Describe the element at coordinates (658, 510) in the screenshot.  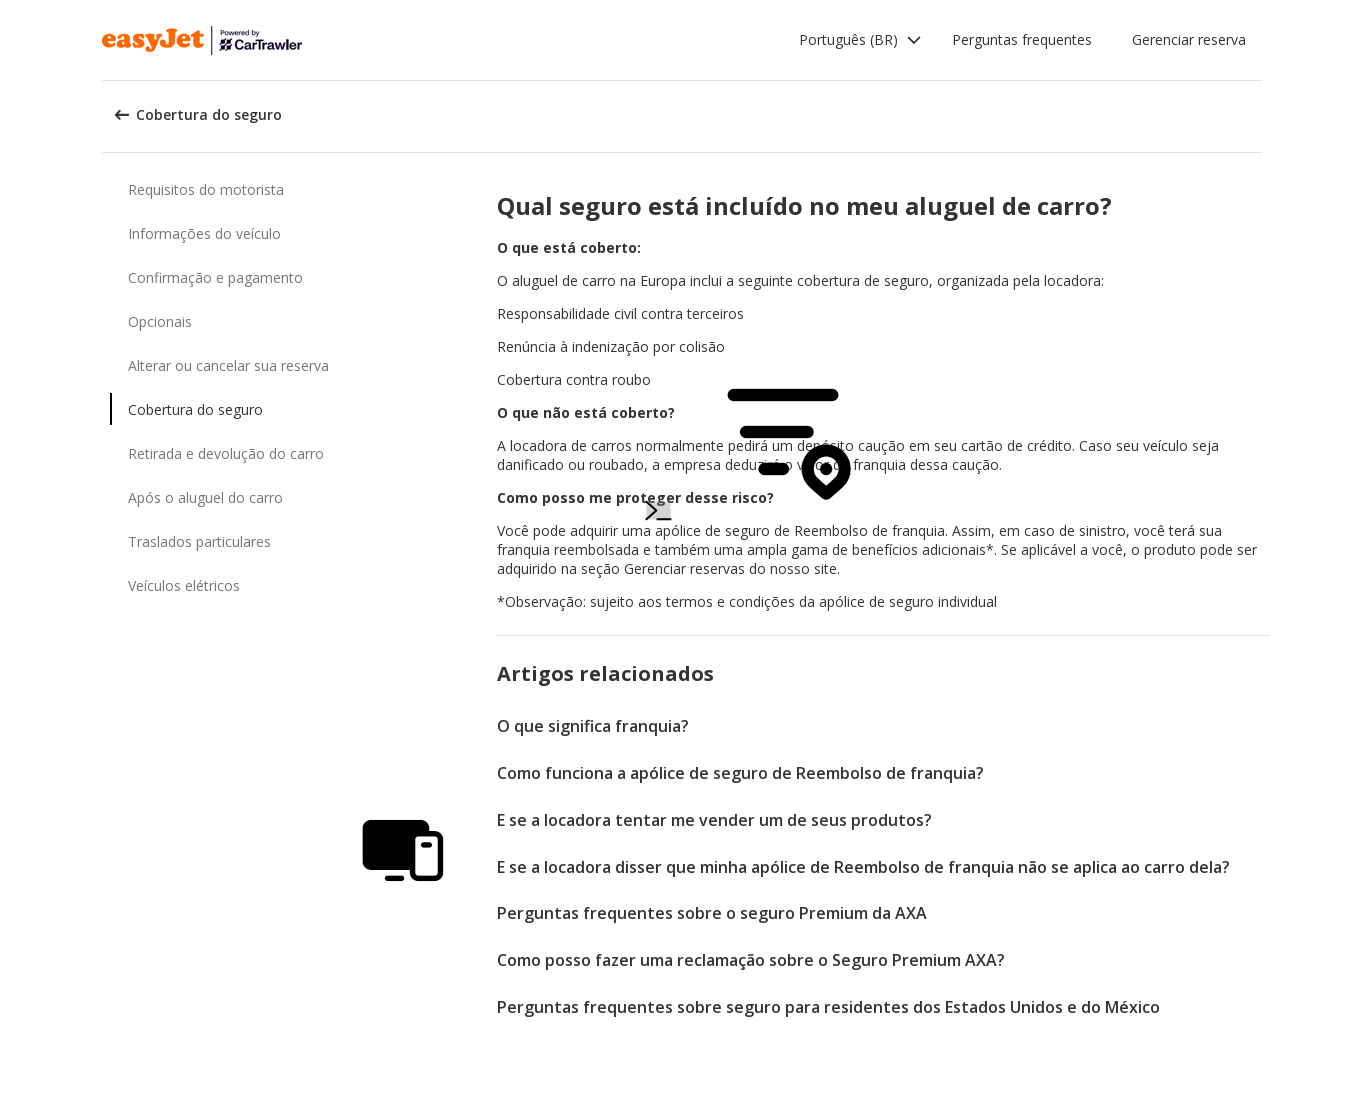
I see `open the command line terminal` at that location.